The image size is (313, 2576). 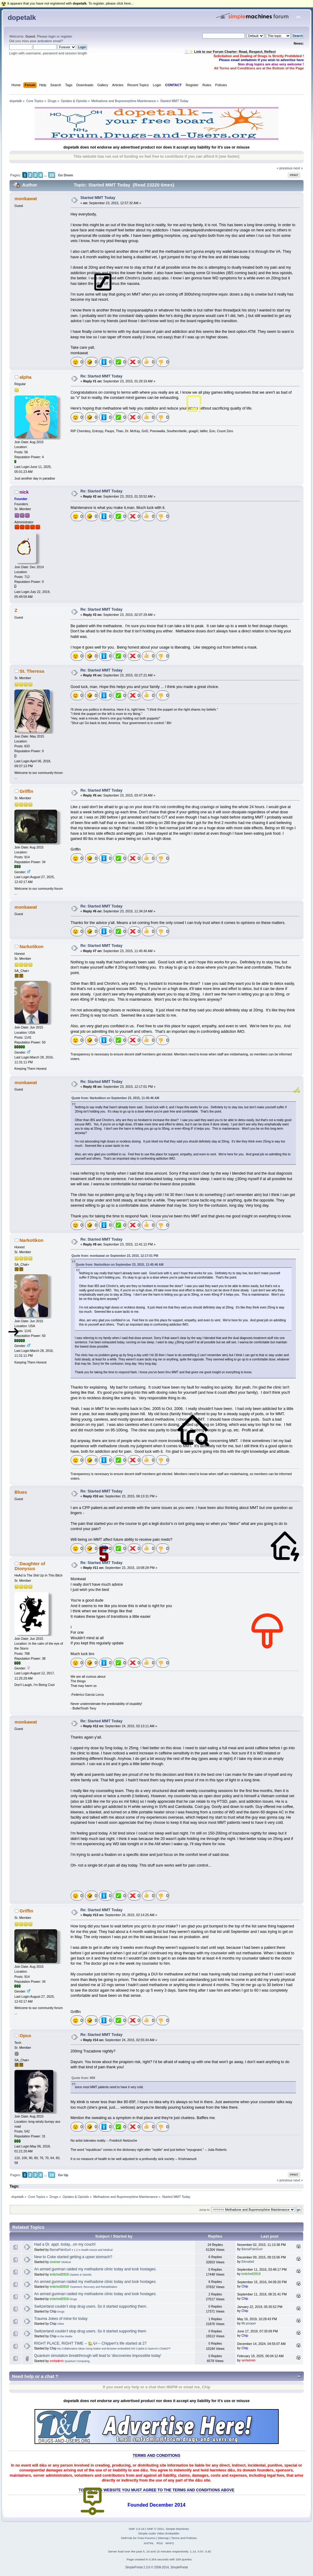 I want to click on home energy or power settings, so click(x=285, y=1546).